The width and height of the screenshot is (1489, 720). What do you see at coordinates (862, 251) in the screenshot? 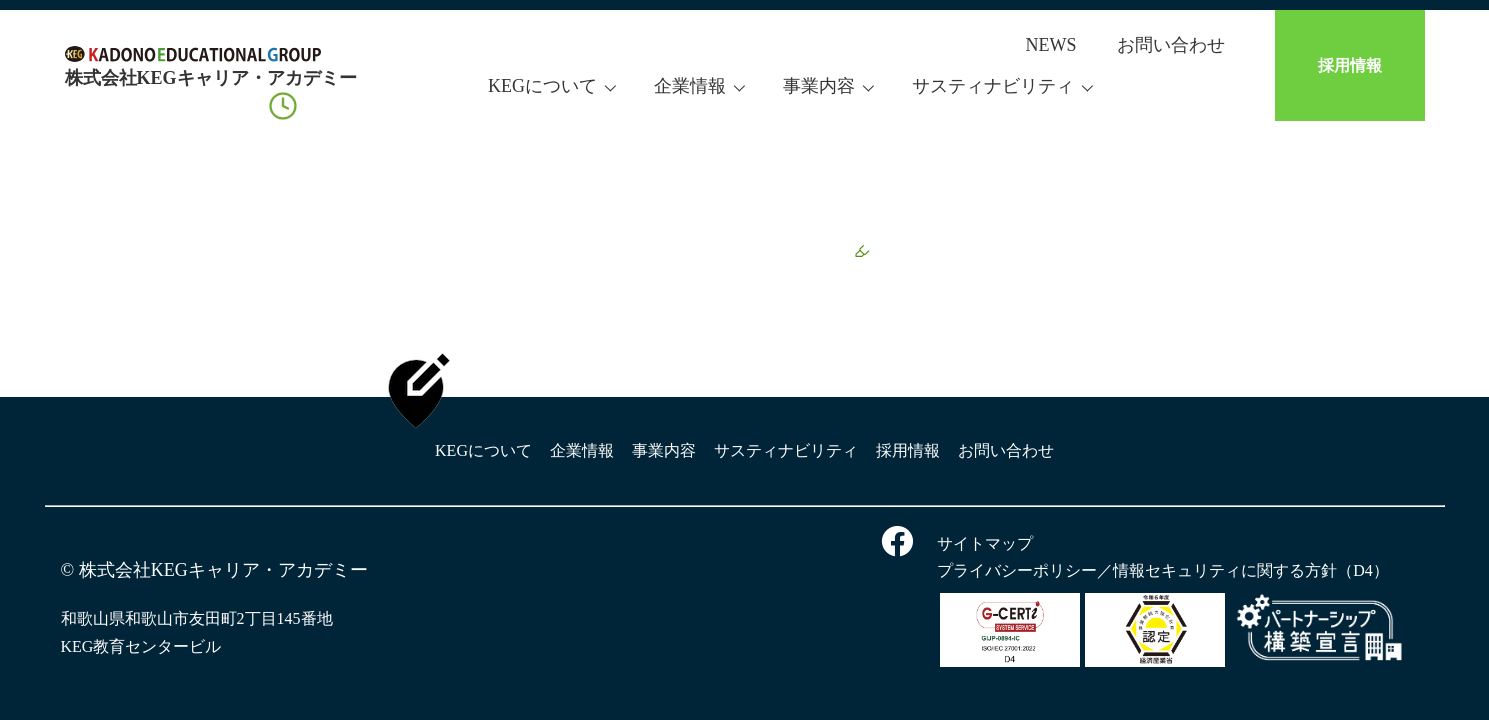
I see `highlight or mark selected text` at bounding box center [862, 251].